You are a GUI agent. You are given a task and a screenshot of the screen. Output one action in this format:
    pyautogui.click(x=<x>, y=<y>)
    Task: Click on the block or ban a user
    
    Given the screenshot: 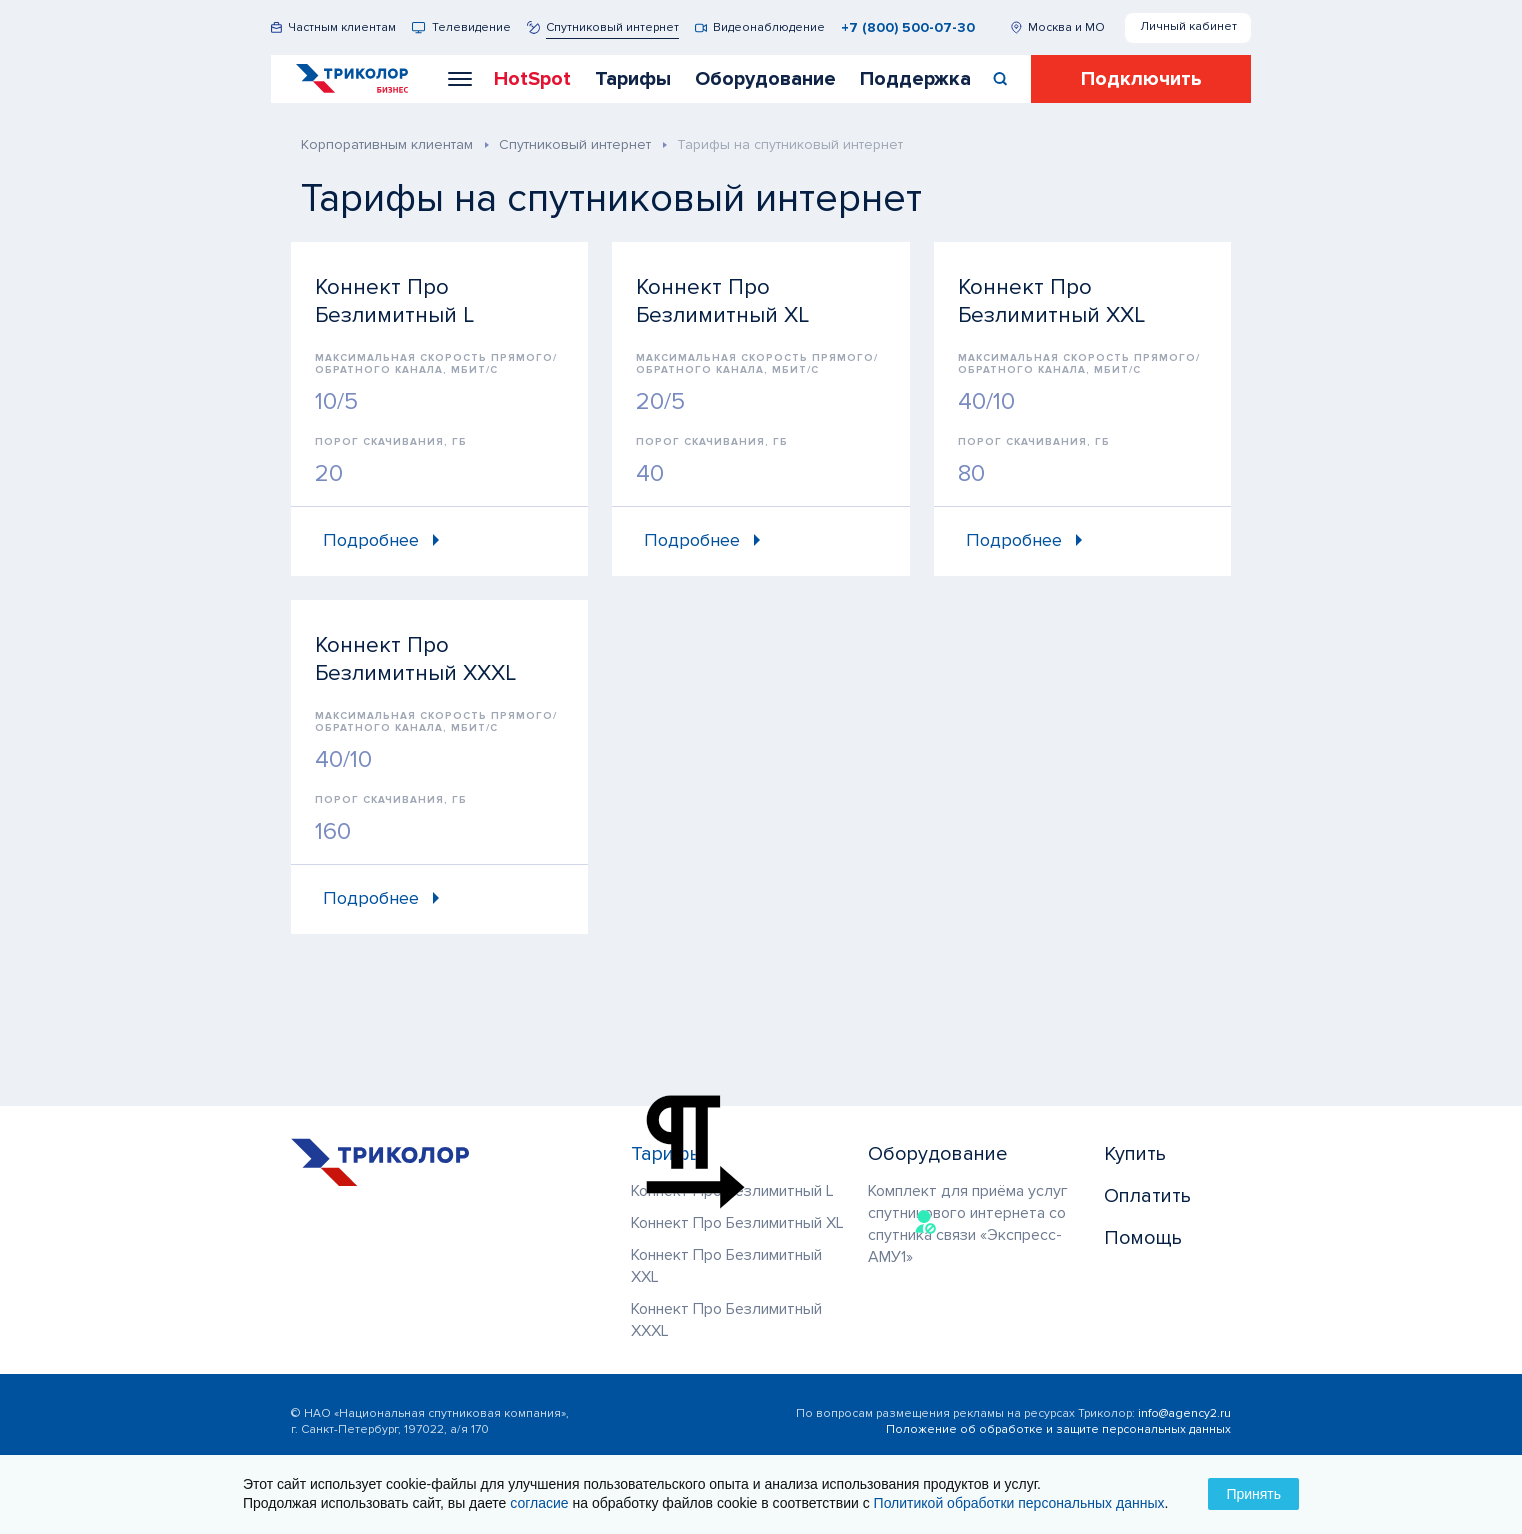 What is the action you would take?
    pyautogui.click(x=924, y=1222)
    